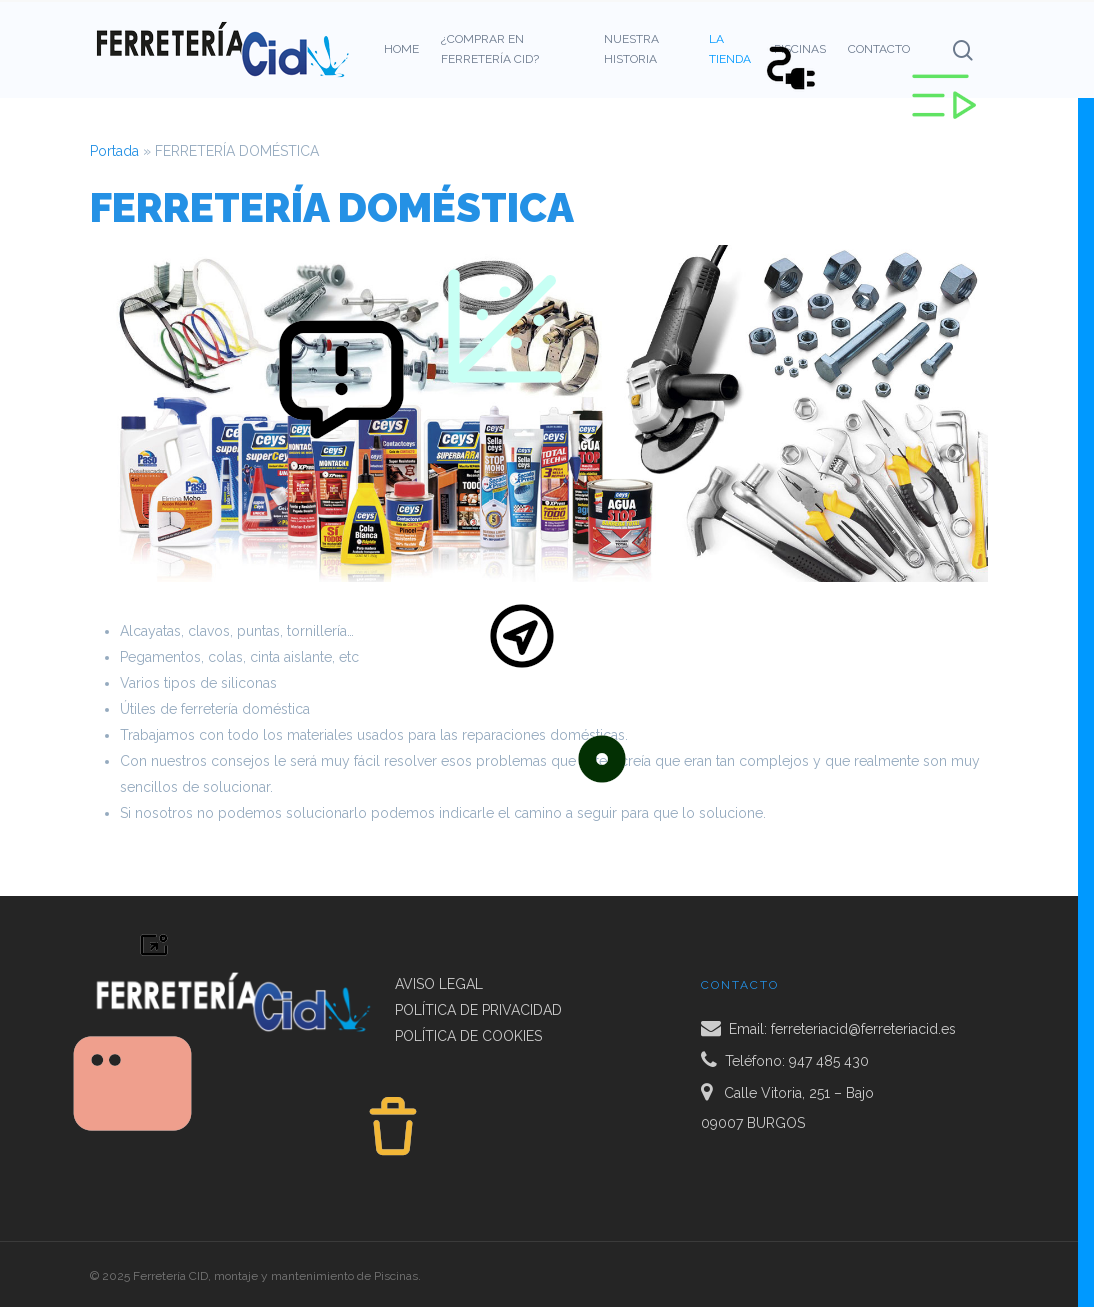 Image resolution: width=1094 pixels, height=1307 pixels. I want to click on indicates an unread notification or new item, so click(602, 759).